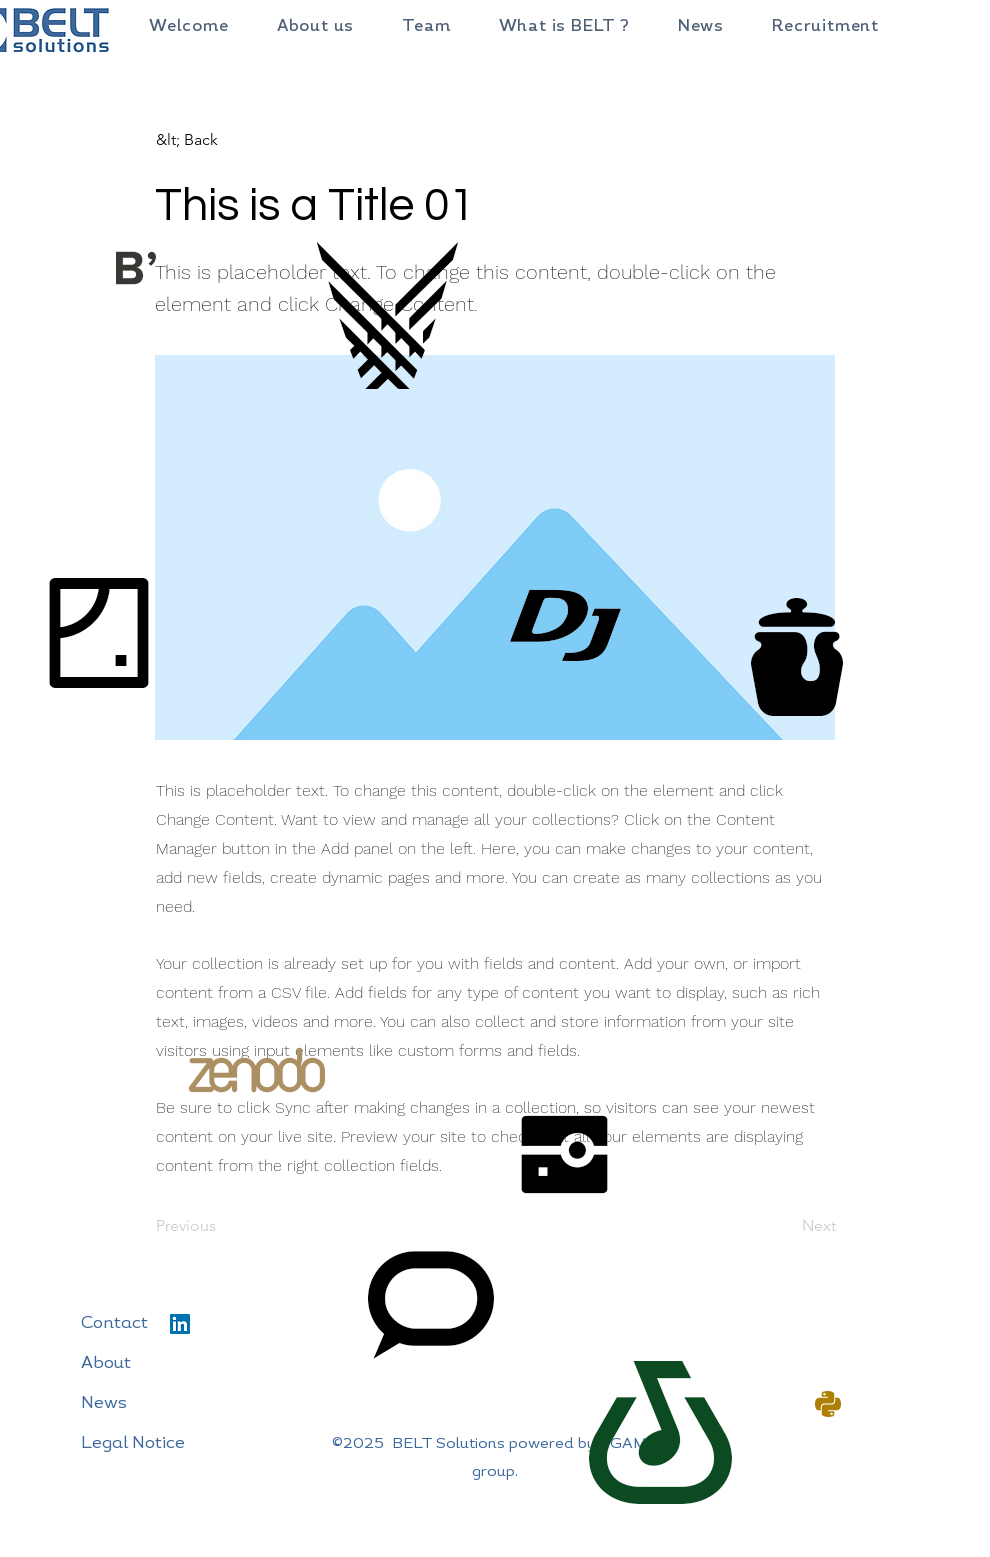 The width and height of the screenshot is (990, 1557). What do you see at coordinates (564, 1154) in the screenshot?
I see `connect to a projector or external display` at bounding box center [564, 1154].